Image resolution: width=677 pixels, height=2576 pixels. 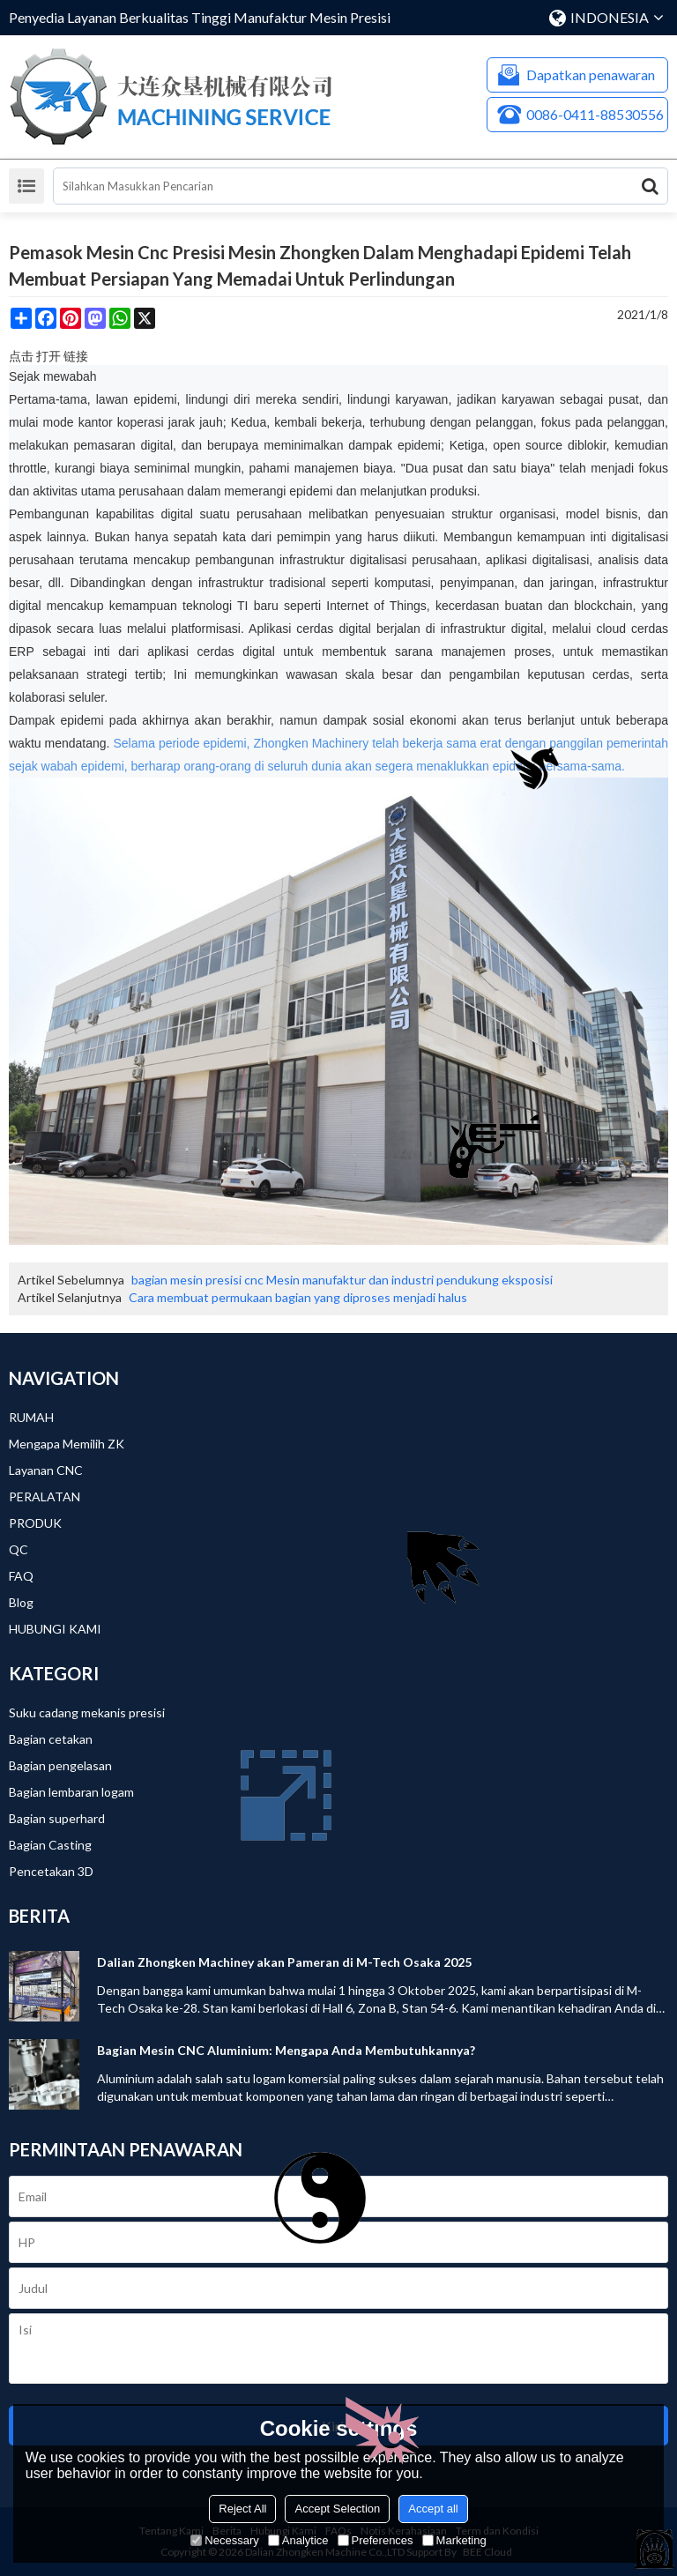 What do you see at coordinates (654, 2549) in the screenshot?
I see `mysterious or hidden content reveal` at bounding box center [654, 2549].